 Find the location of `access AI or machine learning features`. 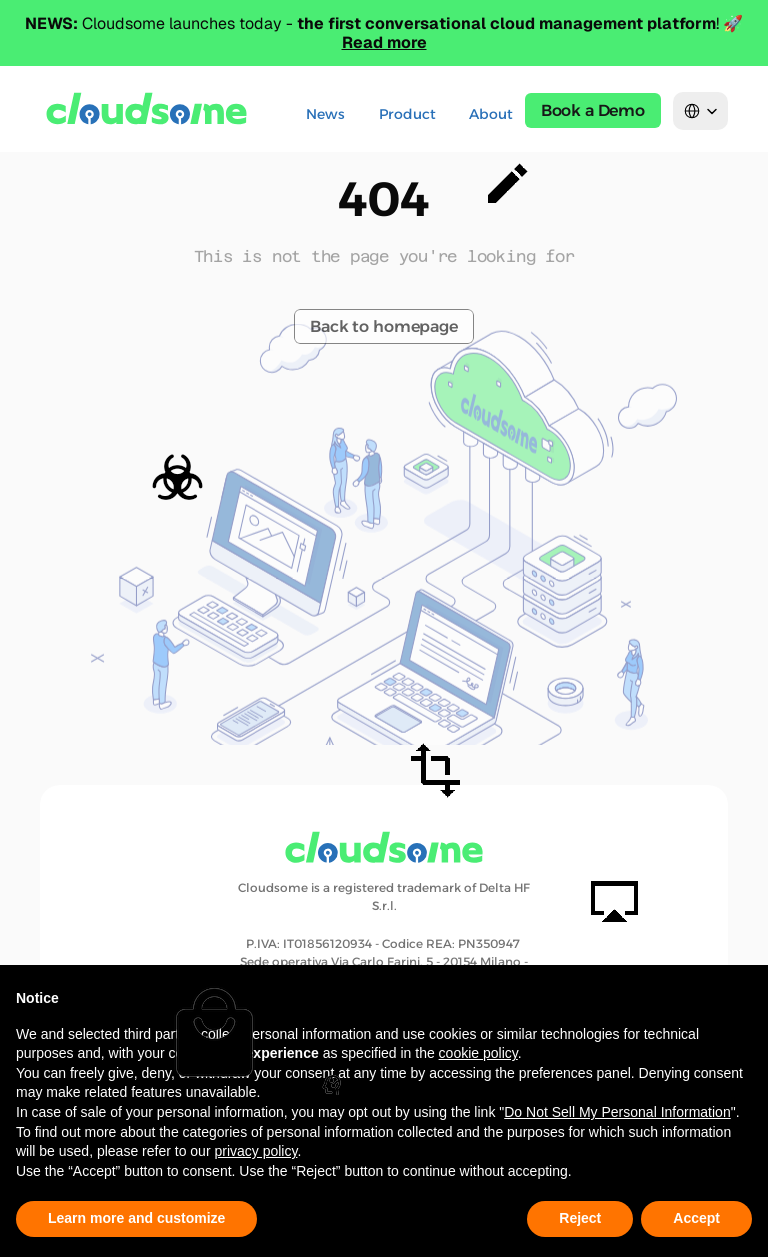

access AI or machine learning features is located at coordinates (332, 1085).